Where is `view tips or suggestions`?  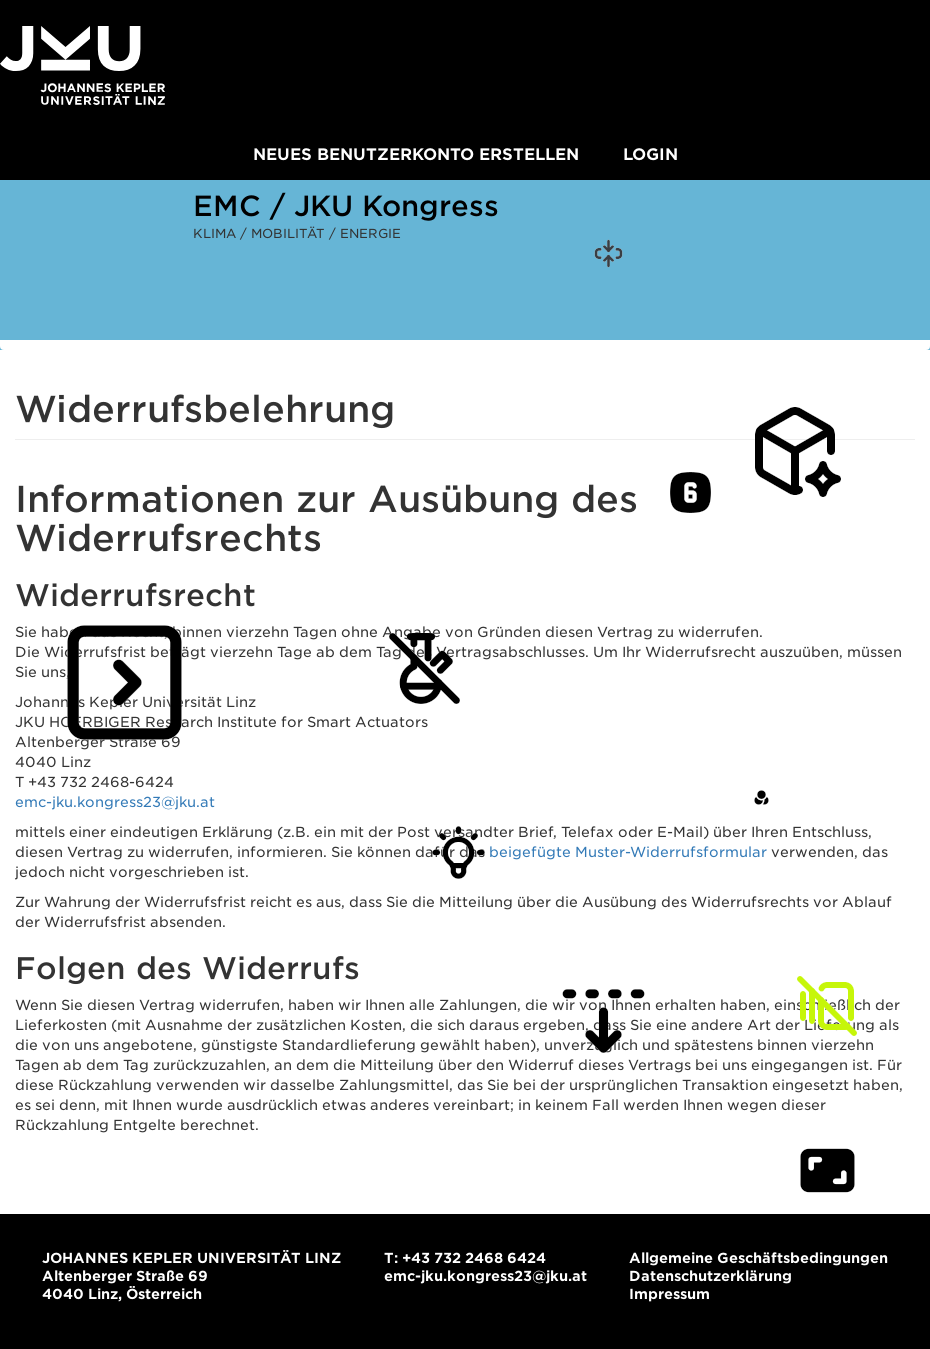 view tips or suggestions is located at coordinates (458, 852).